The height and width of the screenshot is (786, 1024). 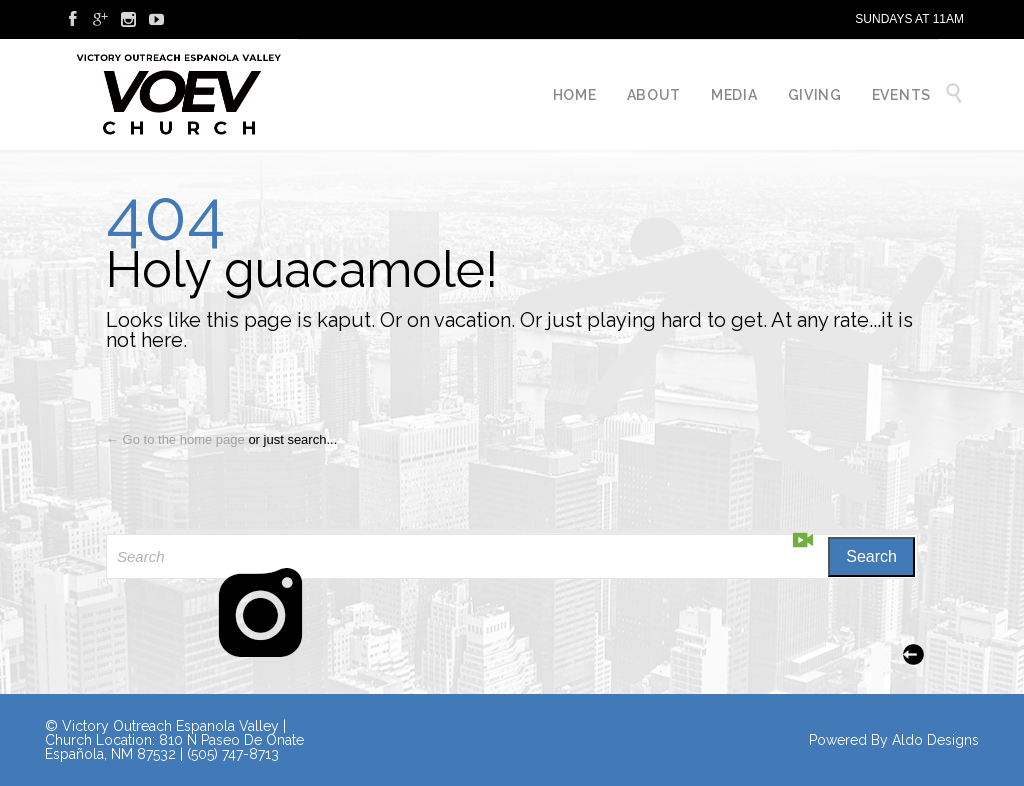 What do you see at coordinates (260, 612) in the screenshot?
I see `open piwigo photo gallery app` at bounding box center [260, 612].